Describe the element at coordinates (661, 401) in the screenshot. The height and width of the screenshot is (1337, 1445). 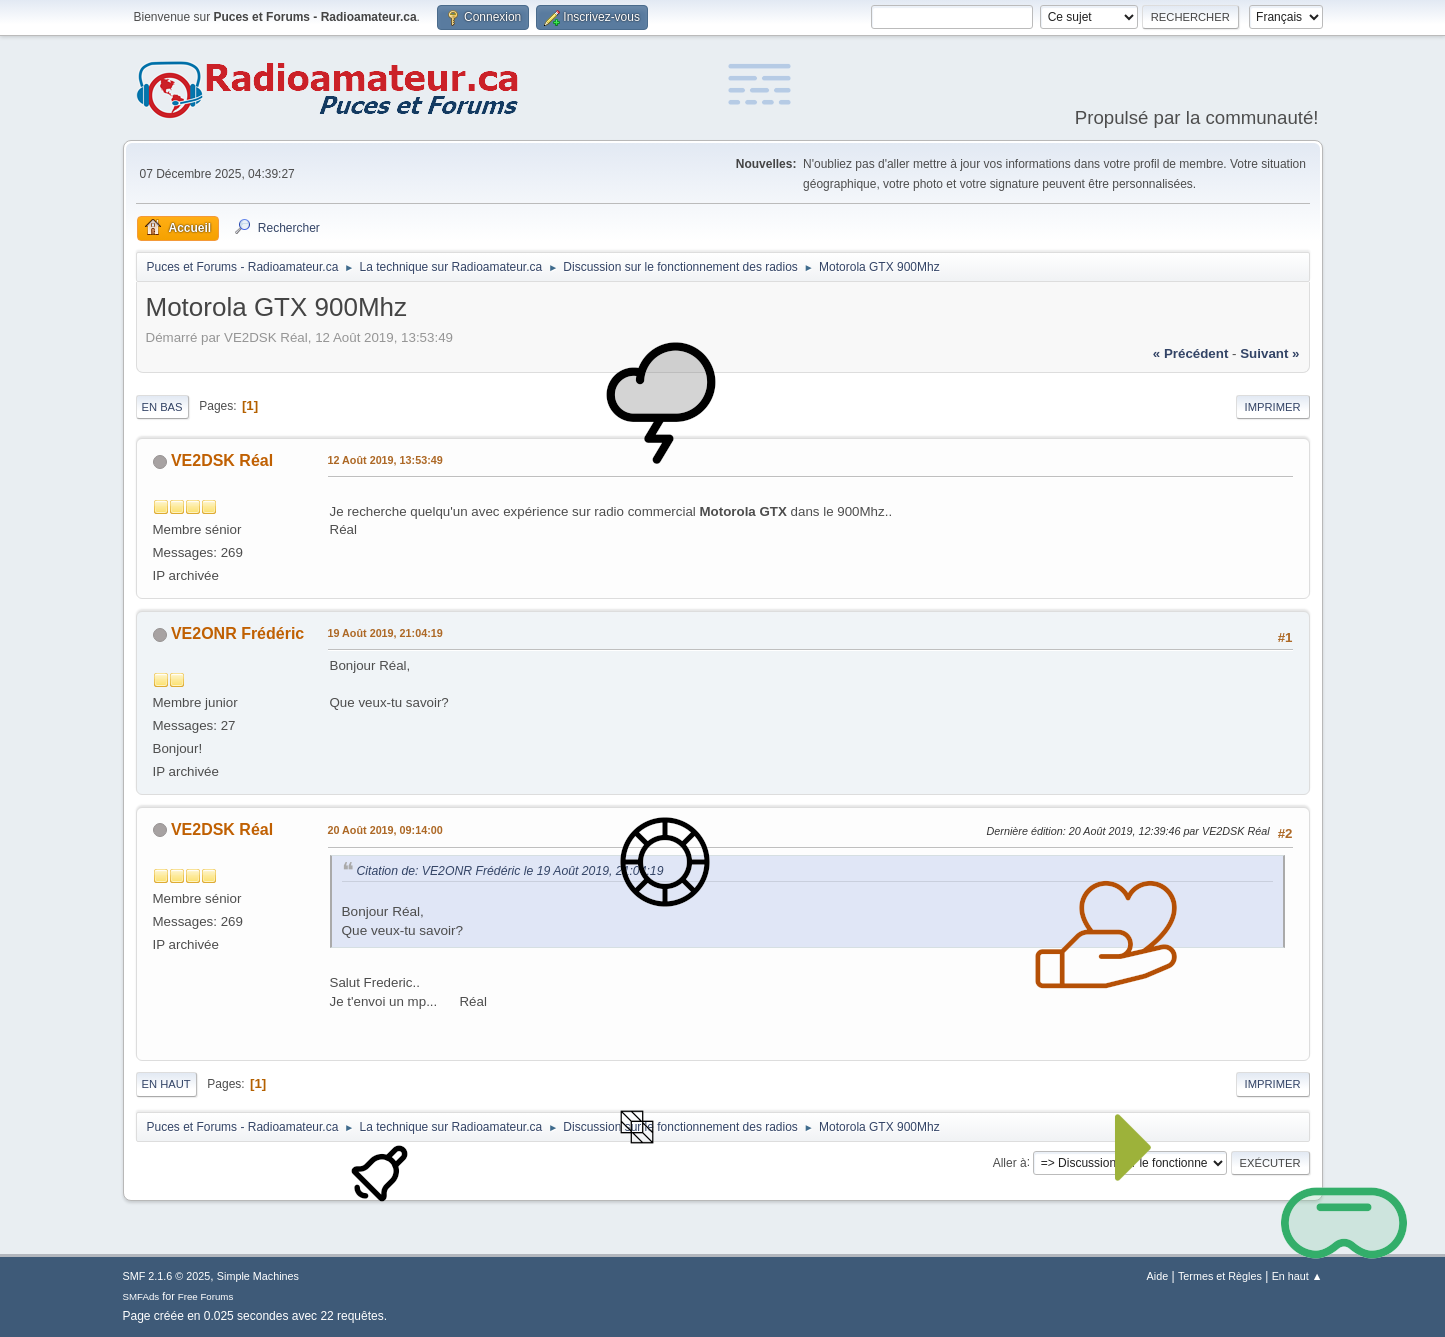
I see `indicates thunderstorm or severe weather conditions` at that location.